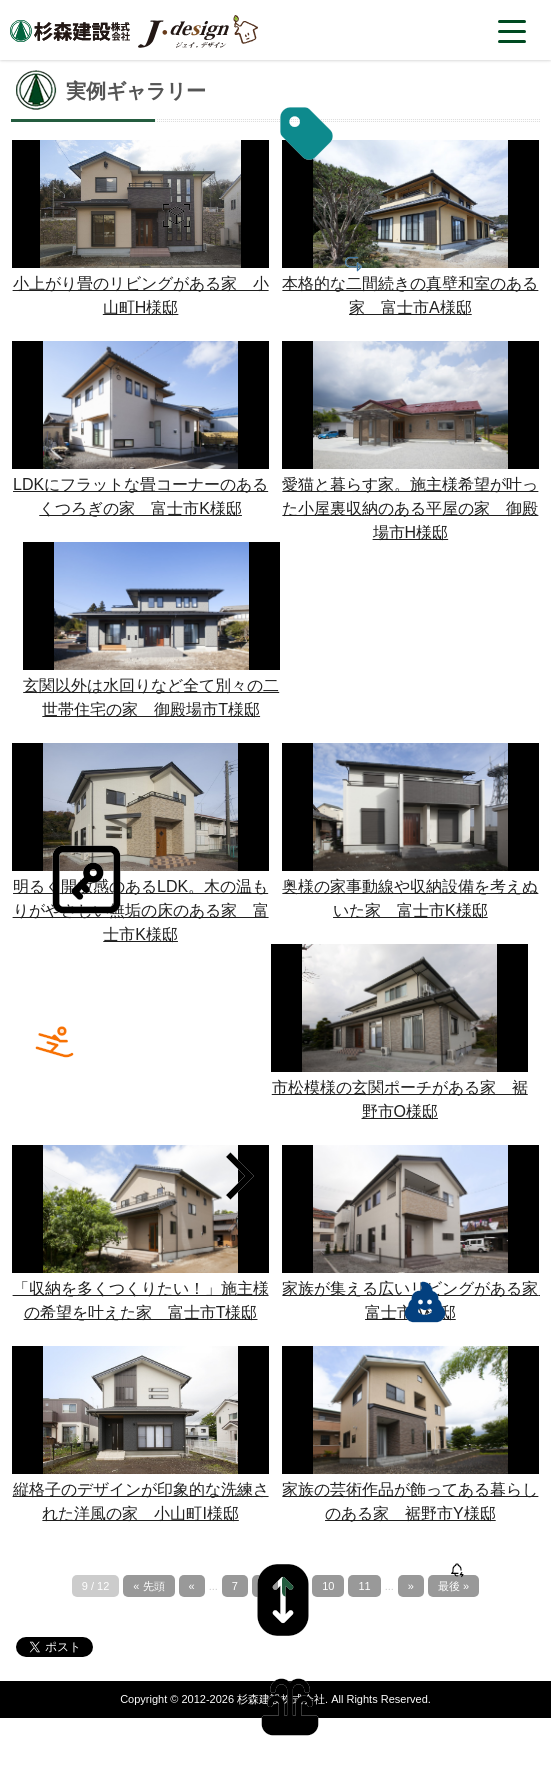 The height and width of the screenshot is (1768, 551). What do you see at coordinates (425, 1302) in the screenshot?
I see `add a poop emoji reaction` at bounding box center [425, 1302].